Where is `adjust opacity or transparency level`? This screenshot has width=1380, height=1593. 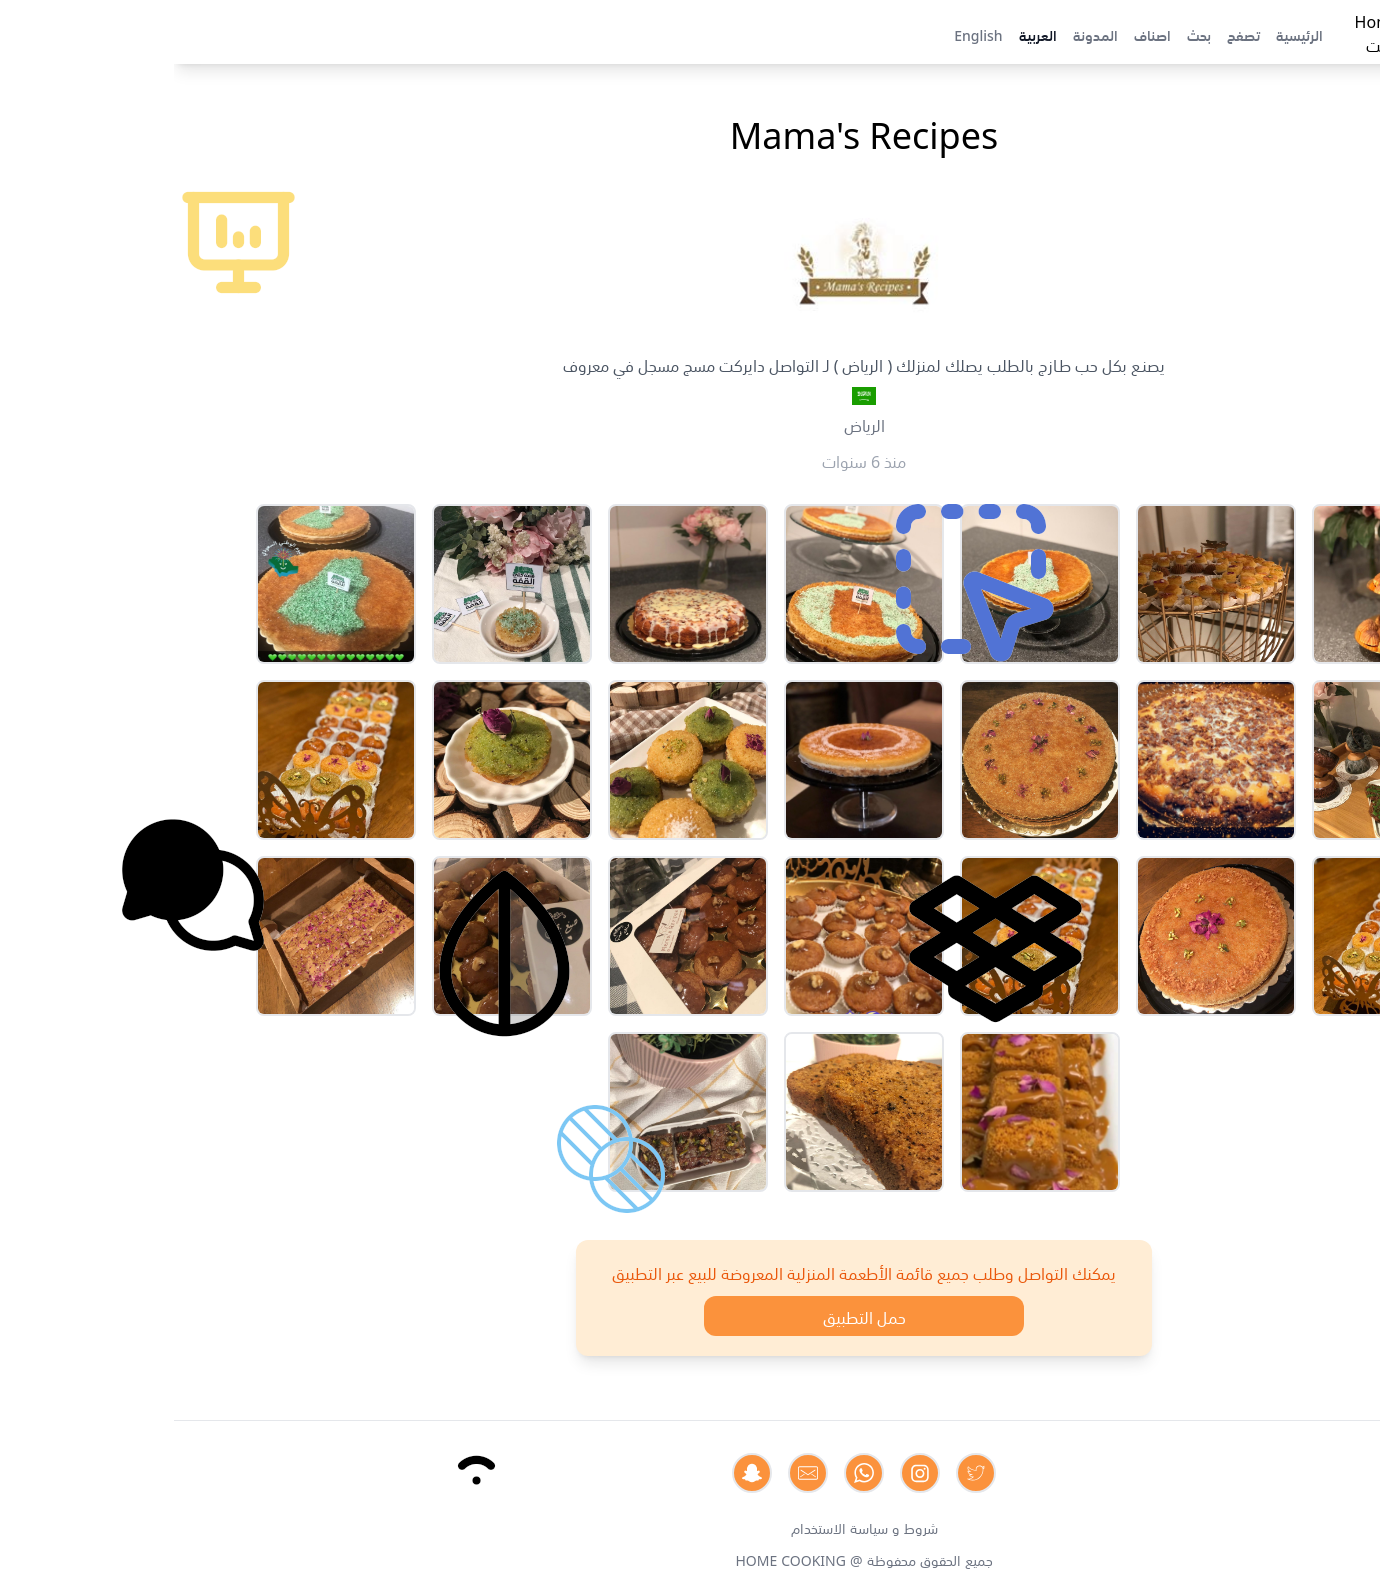 adjust opacity or transparency level is located at coordinates (504, 959).